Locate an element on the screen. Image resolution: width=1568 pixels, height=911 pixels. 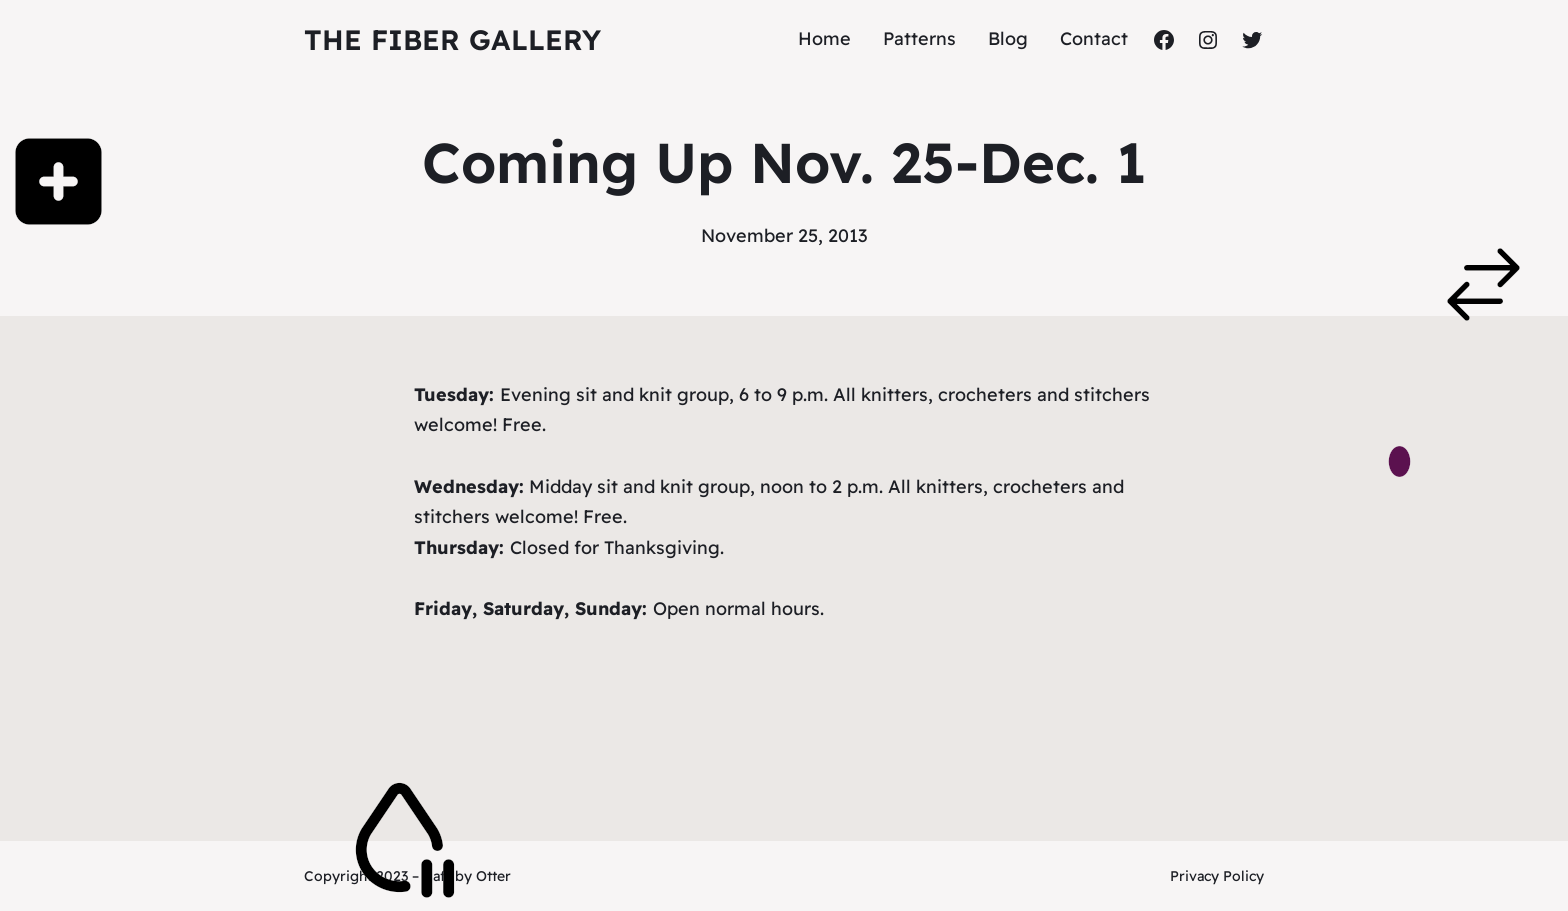
swap or exchange items is located at coordinates (1483, 284).